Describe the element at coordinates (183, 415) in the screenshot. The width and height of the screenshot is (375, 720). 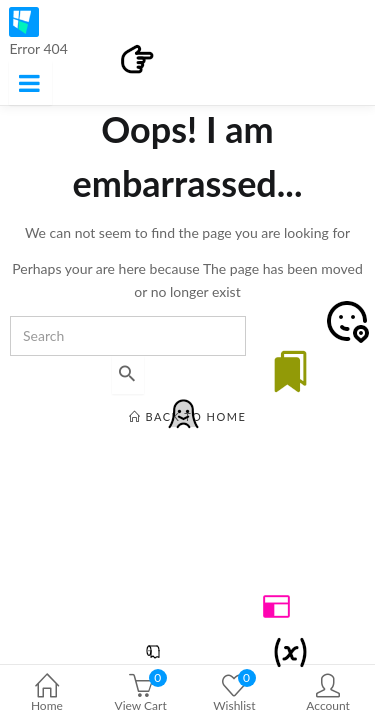
I see `linux operating system logo` at that location.